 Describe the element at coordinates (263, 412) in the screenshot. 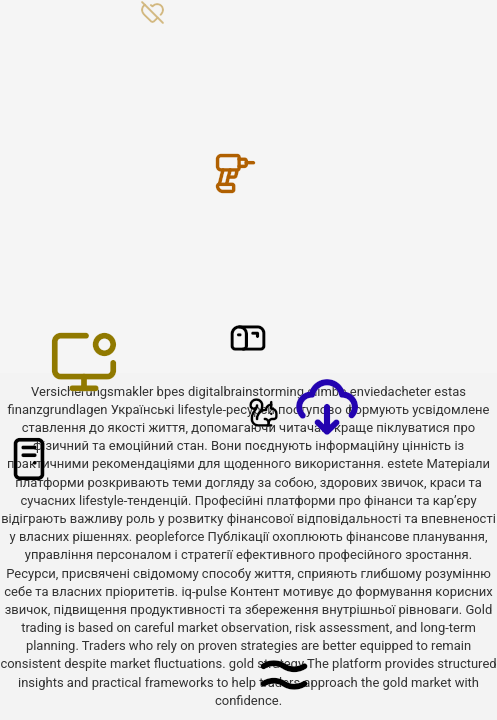

I see `access nature or wildlife-related content` at that location.